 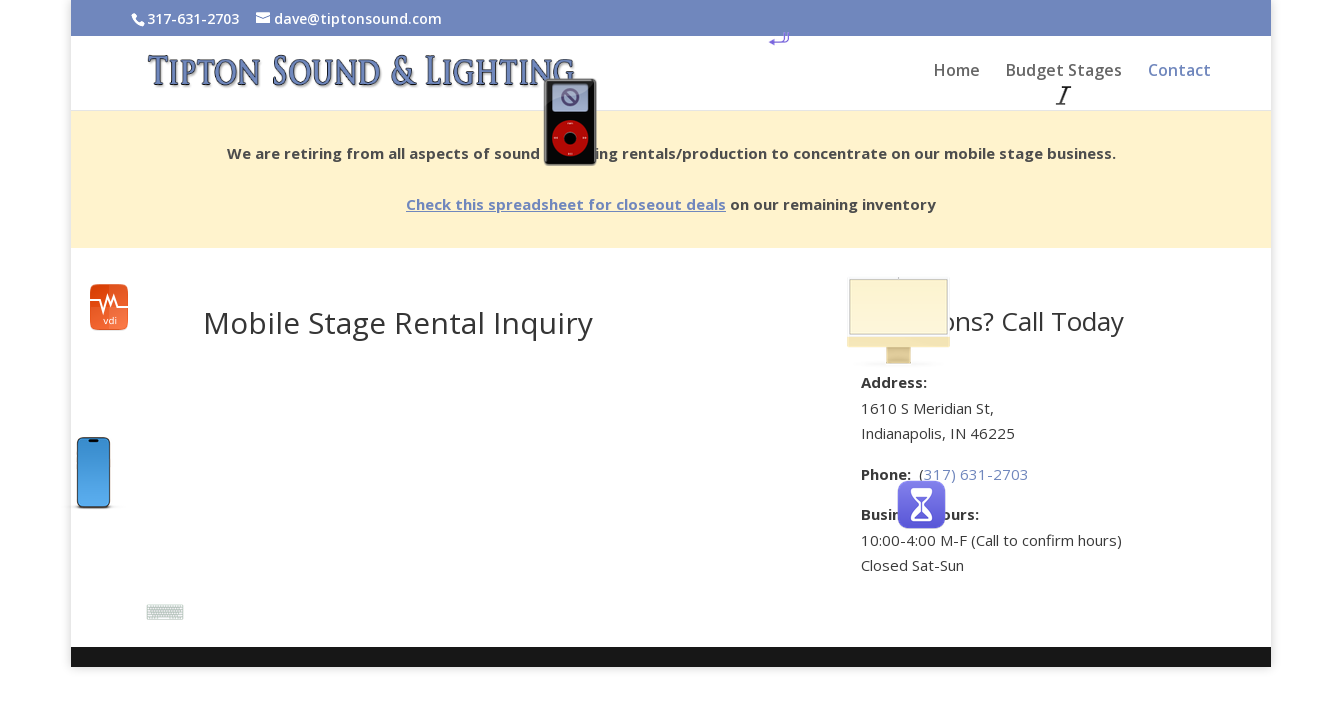 I want to click on view screen time usage and statistics, so click(x=921, y=504).